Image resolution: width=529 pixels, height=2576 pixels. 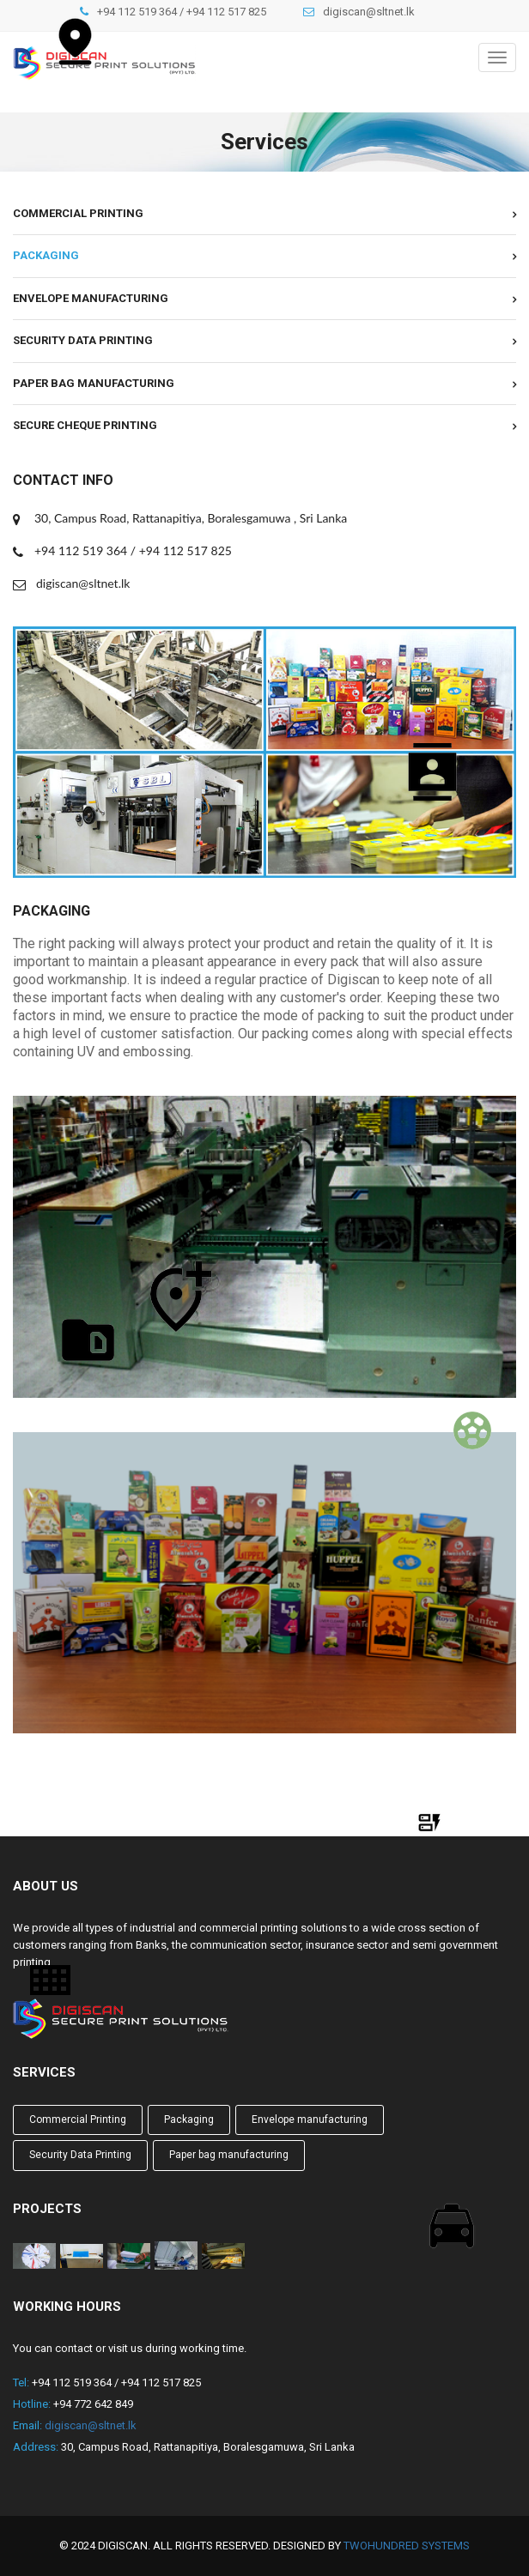 I want to click on access sports or soccer-related content, so click(x=472, y=1430).